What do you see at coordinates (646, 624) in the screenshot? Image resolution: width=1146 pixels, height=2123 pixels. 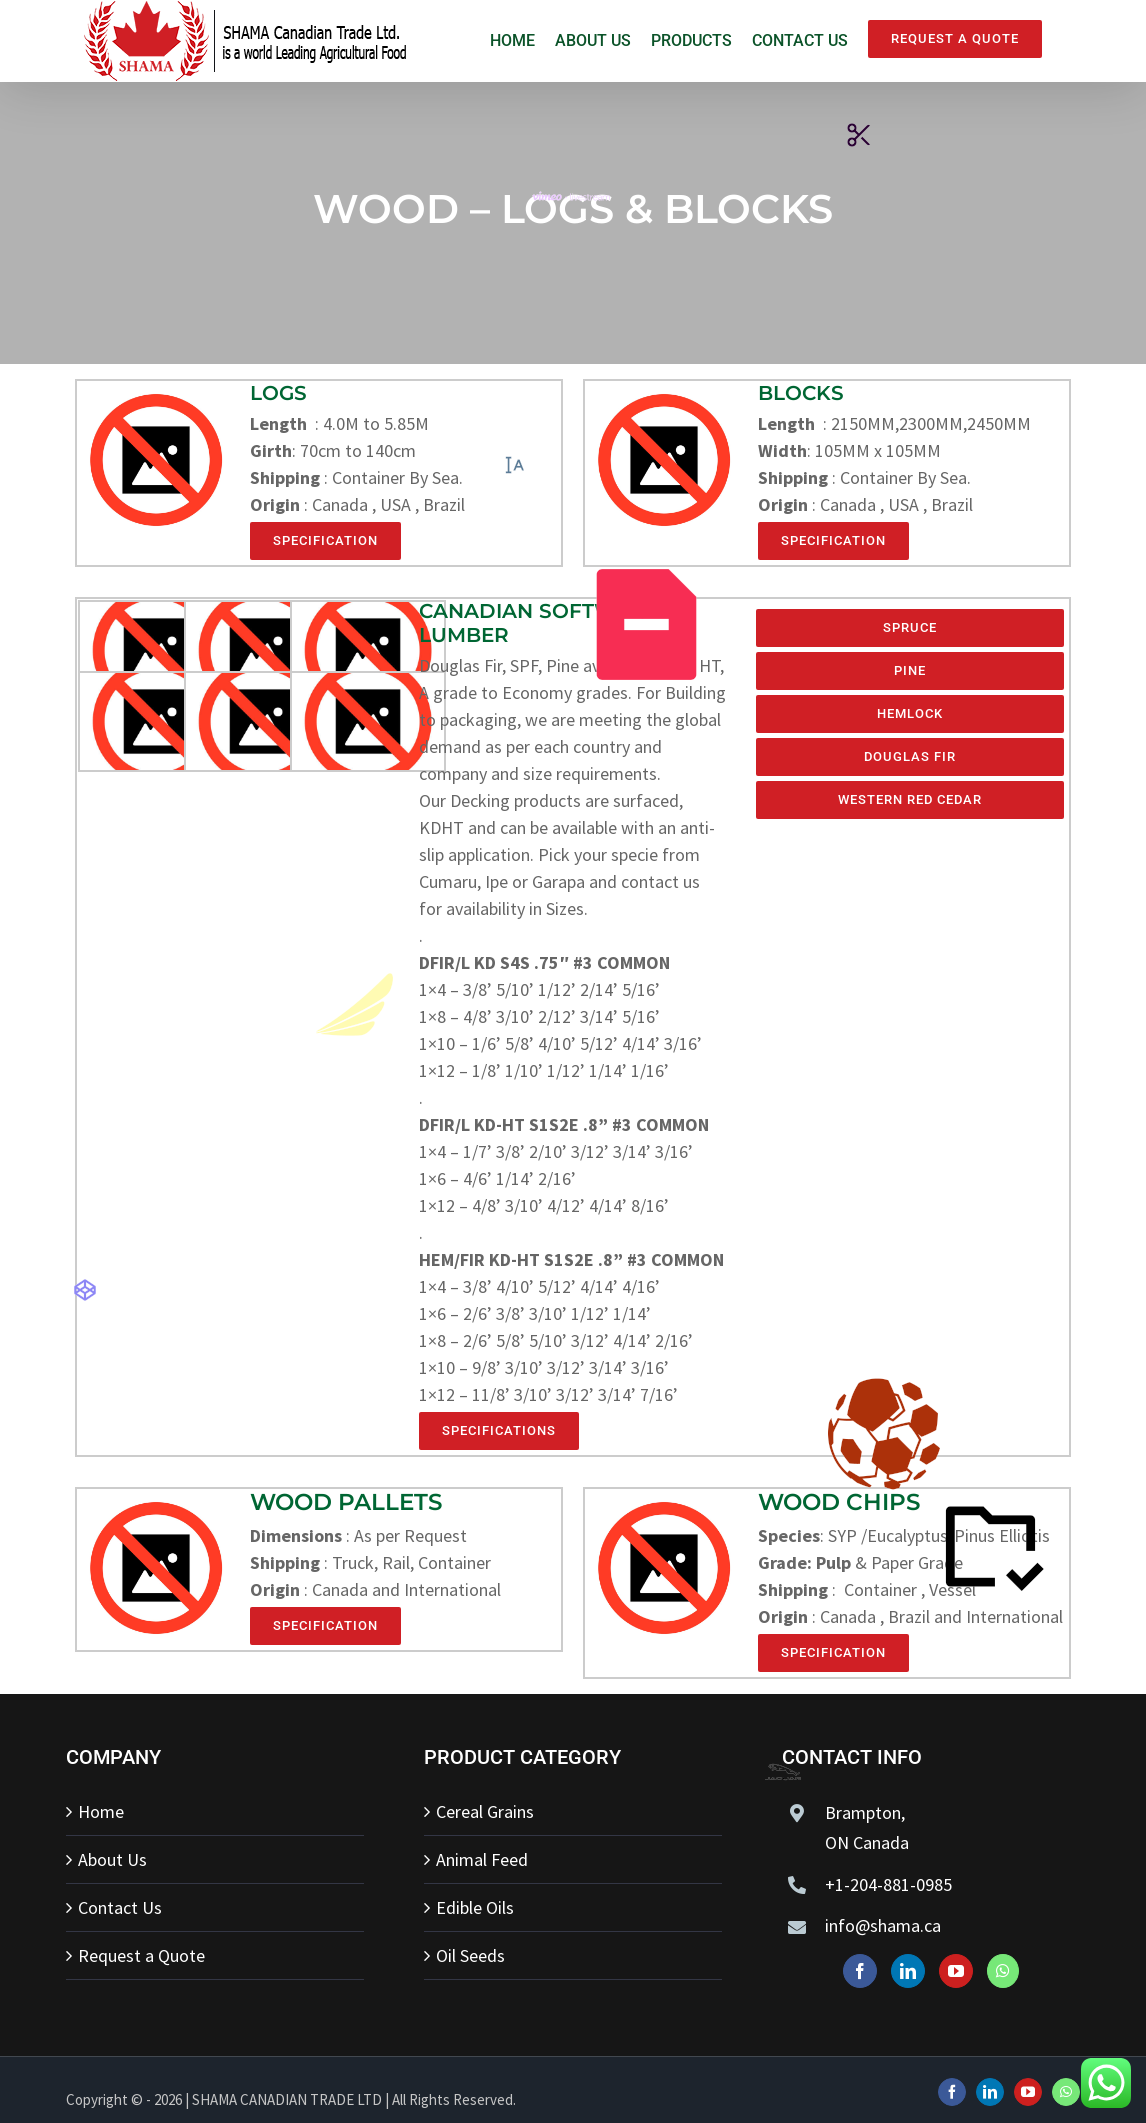 I see `reduce or compress file size` at bounding box center [646, 624].